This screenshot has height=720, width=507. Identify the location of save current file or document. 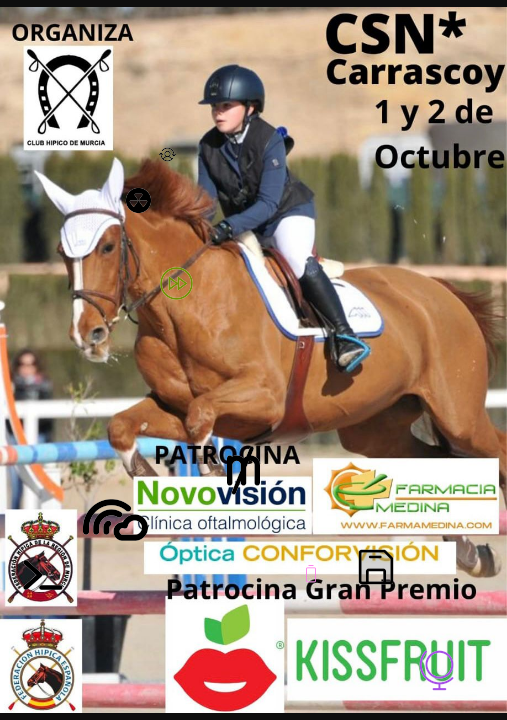
(376, 567).